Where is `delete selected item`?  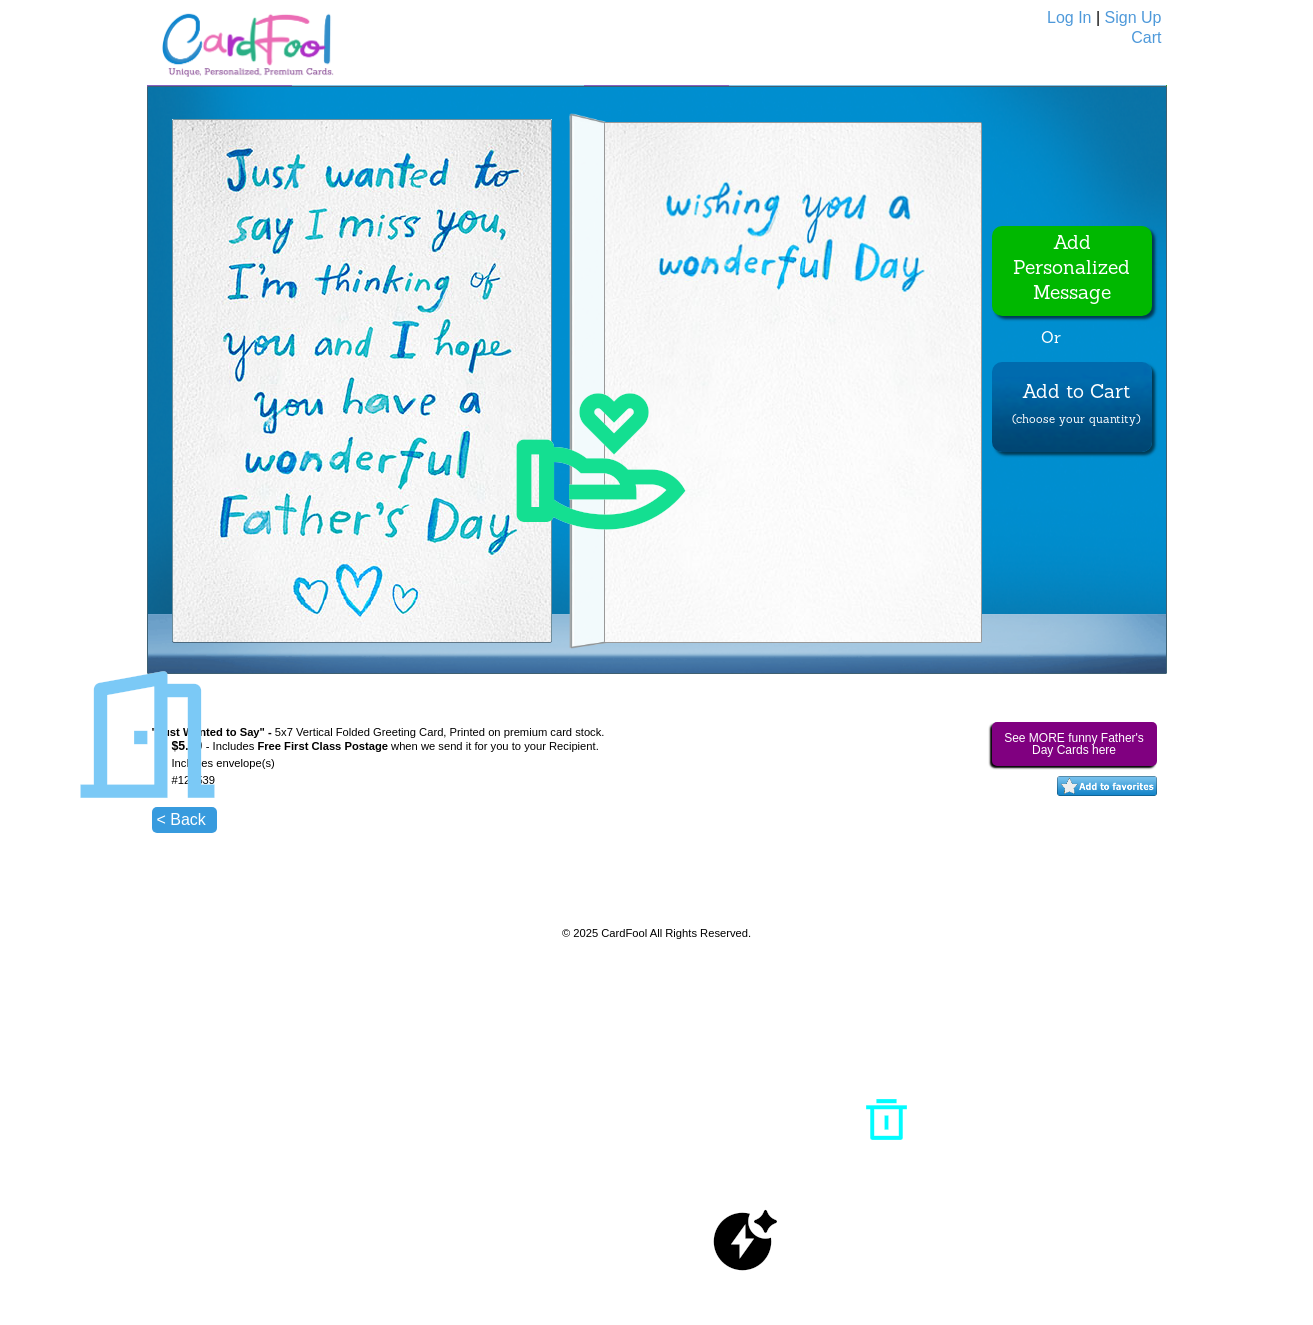
delete selected item is located at coordinates (886, 1119).